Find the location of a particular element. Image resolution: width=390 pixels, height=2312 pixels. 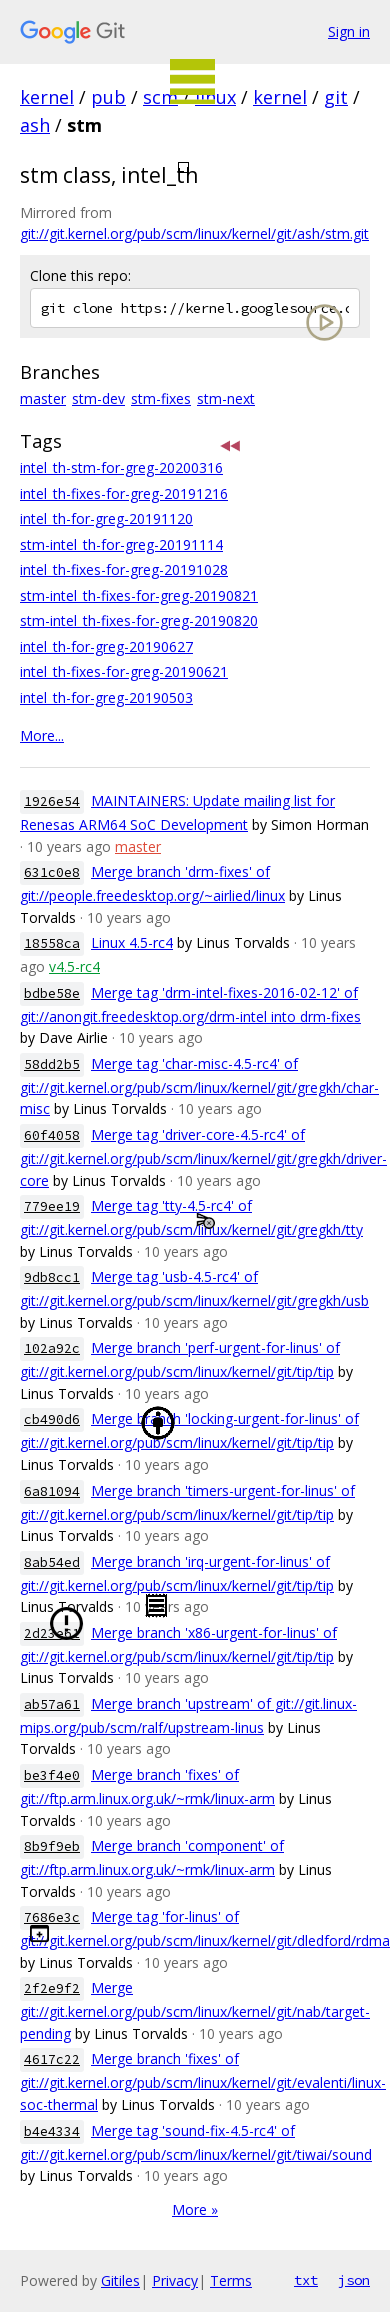

adjust line or stroke thickness is located at coordinates (192, 81).